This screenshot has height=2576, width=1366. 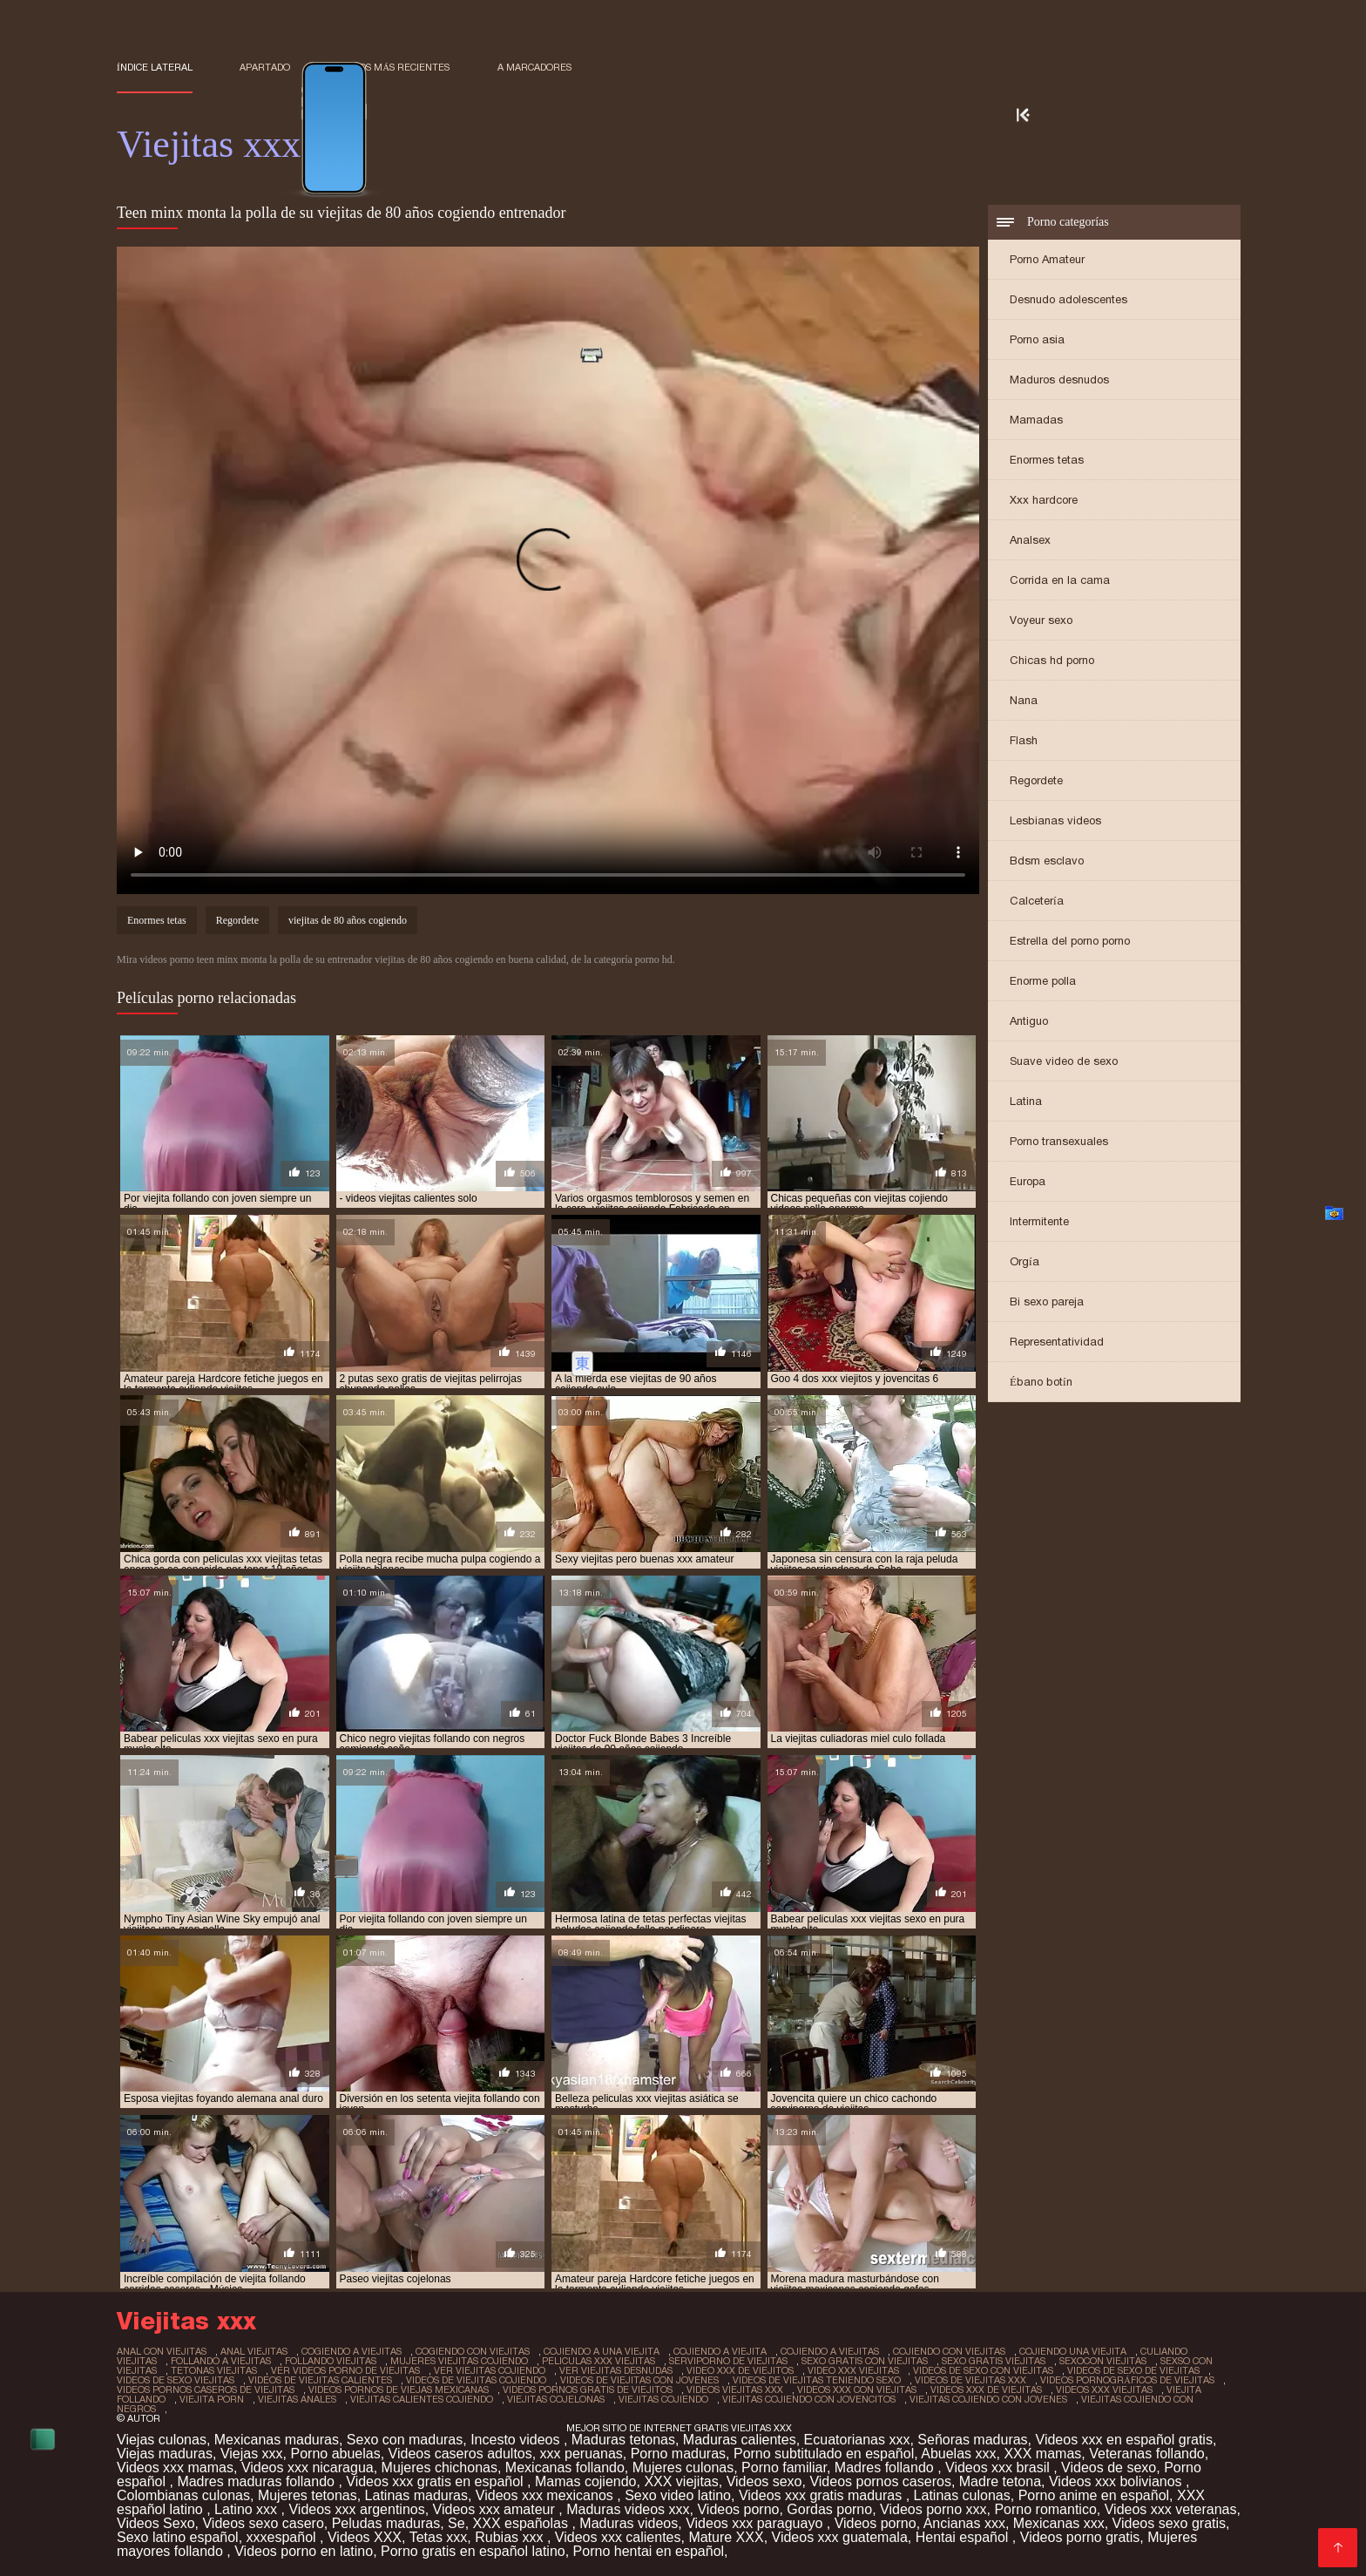 I want to click on iPhone 14 Pro device icon, so click(x=334, y=130).